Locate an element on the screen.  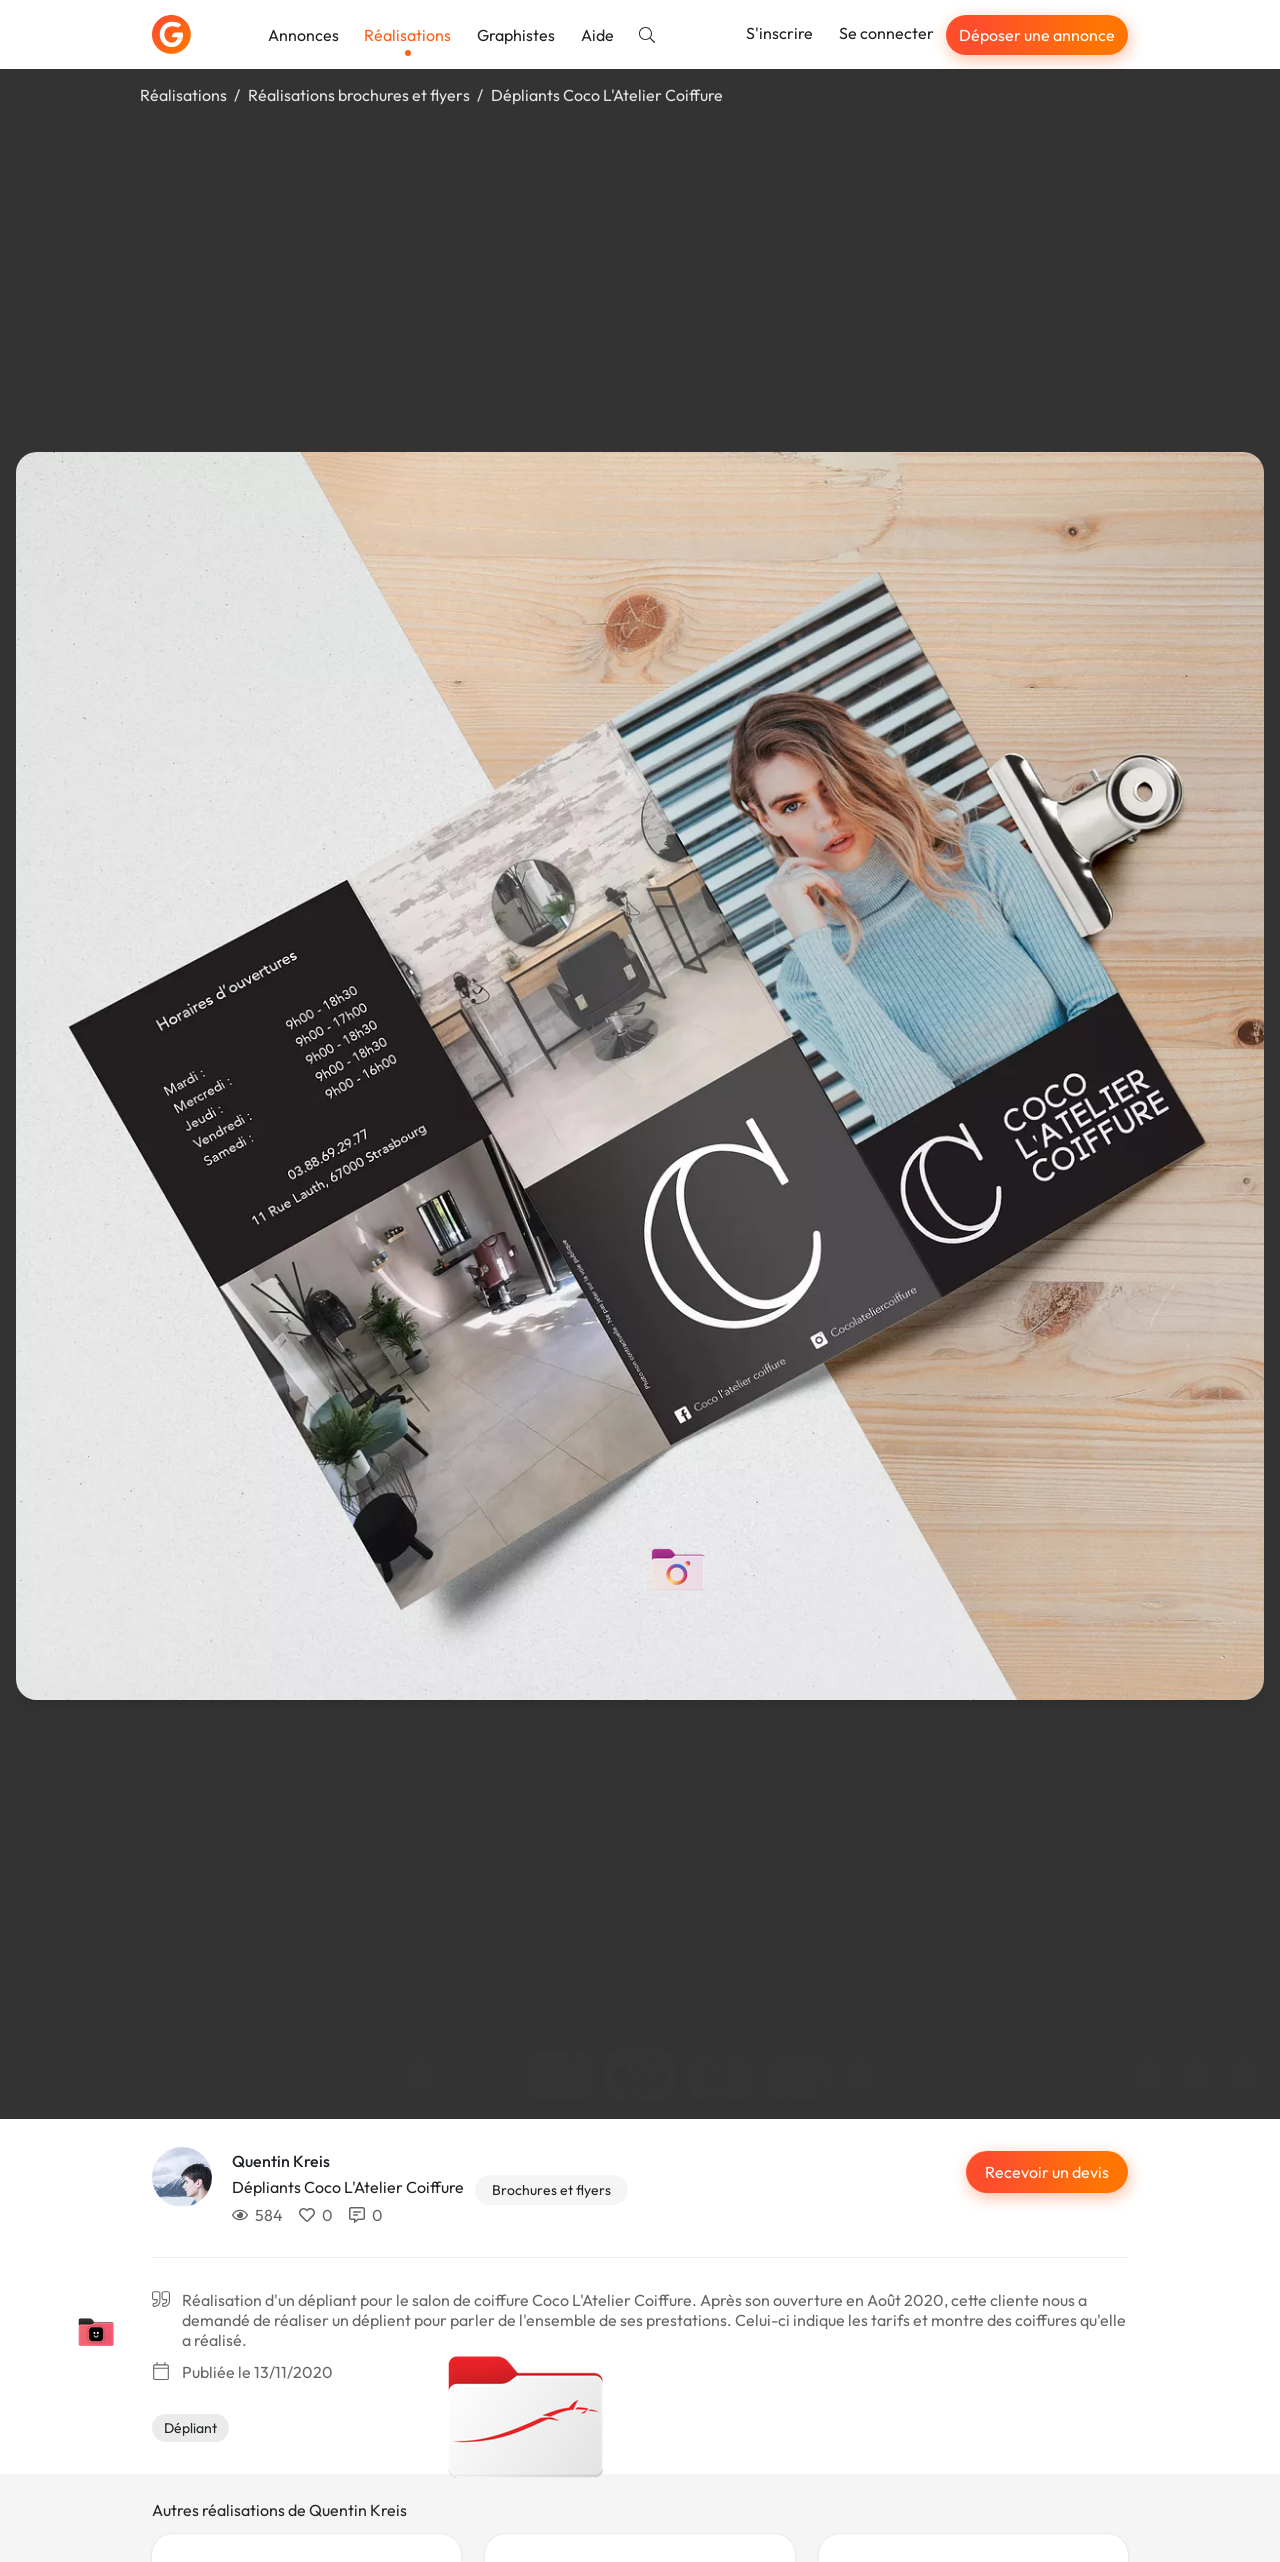
open bitdefender security folder is located at coordinates (525, 2421).